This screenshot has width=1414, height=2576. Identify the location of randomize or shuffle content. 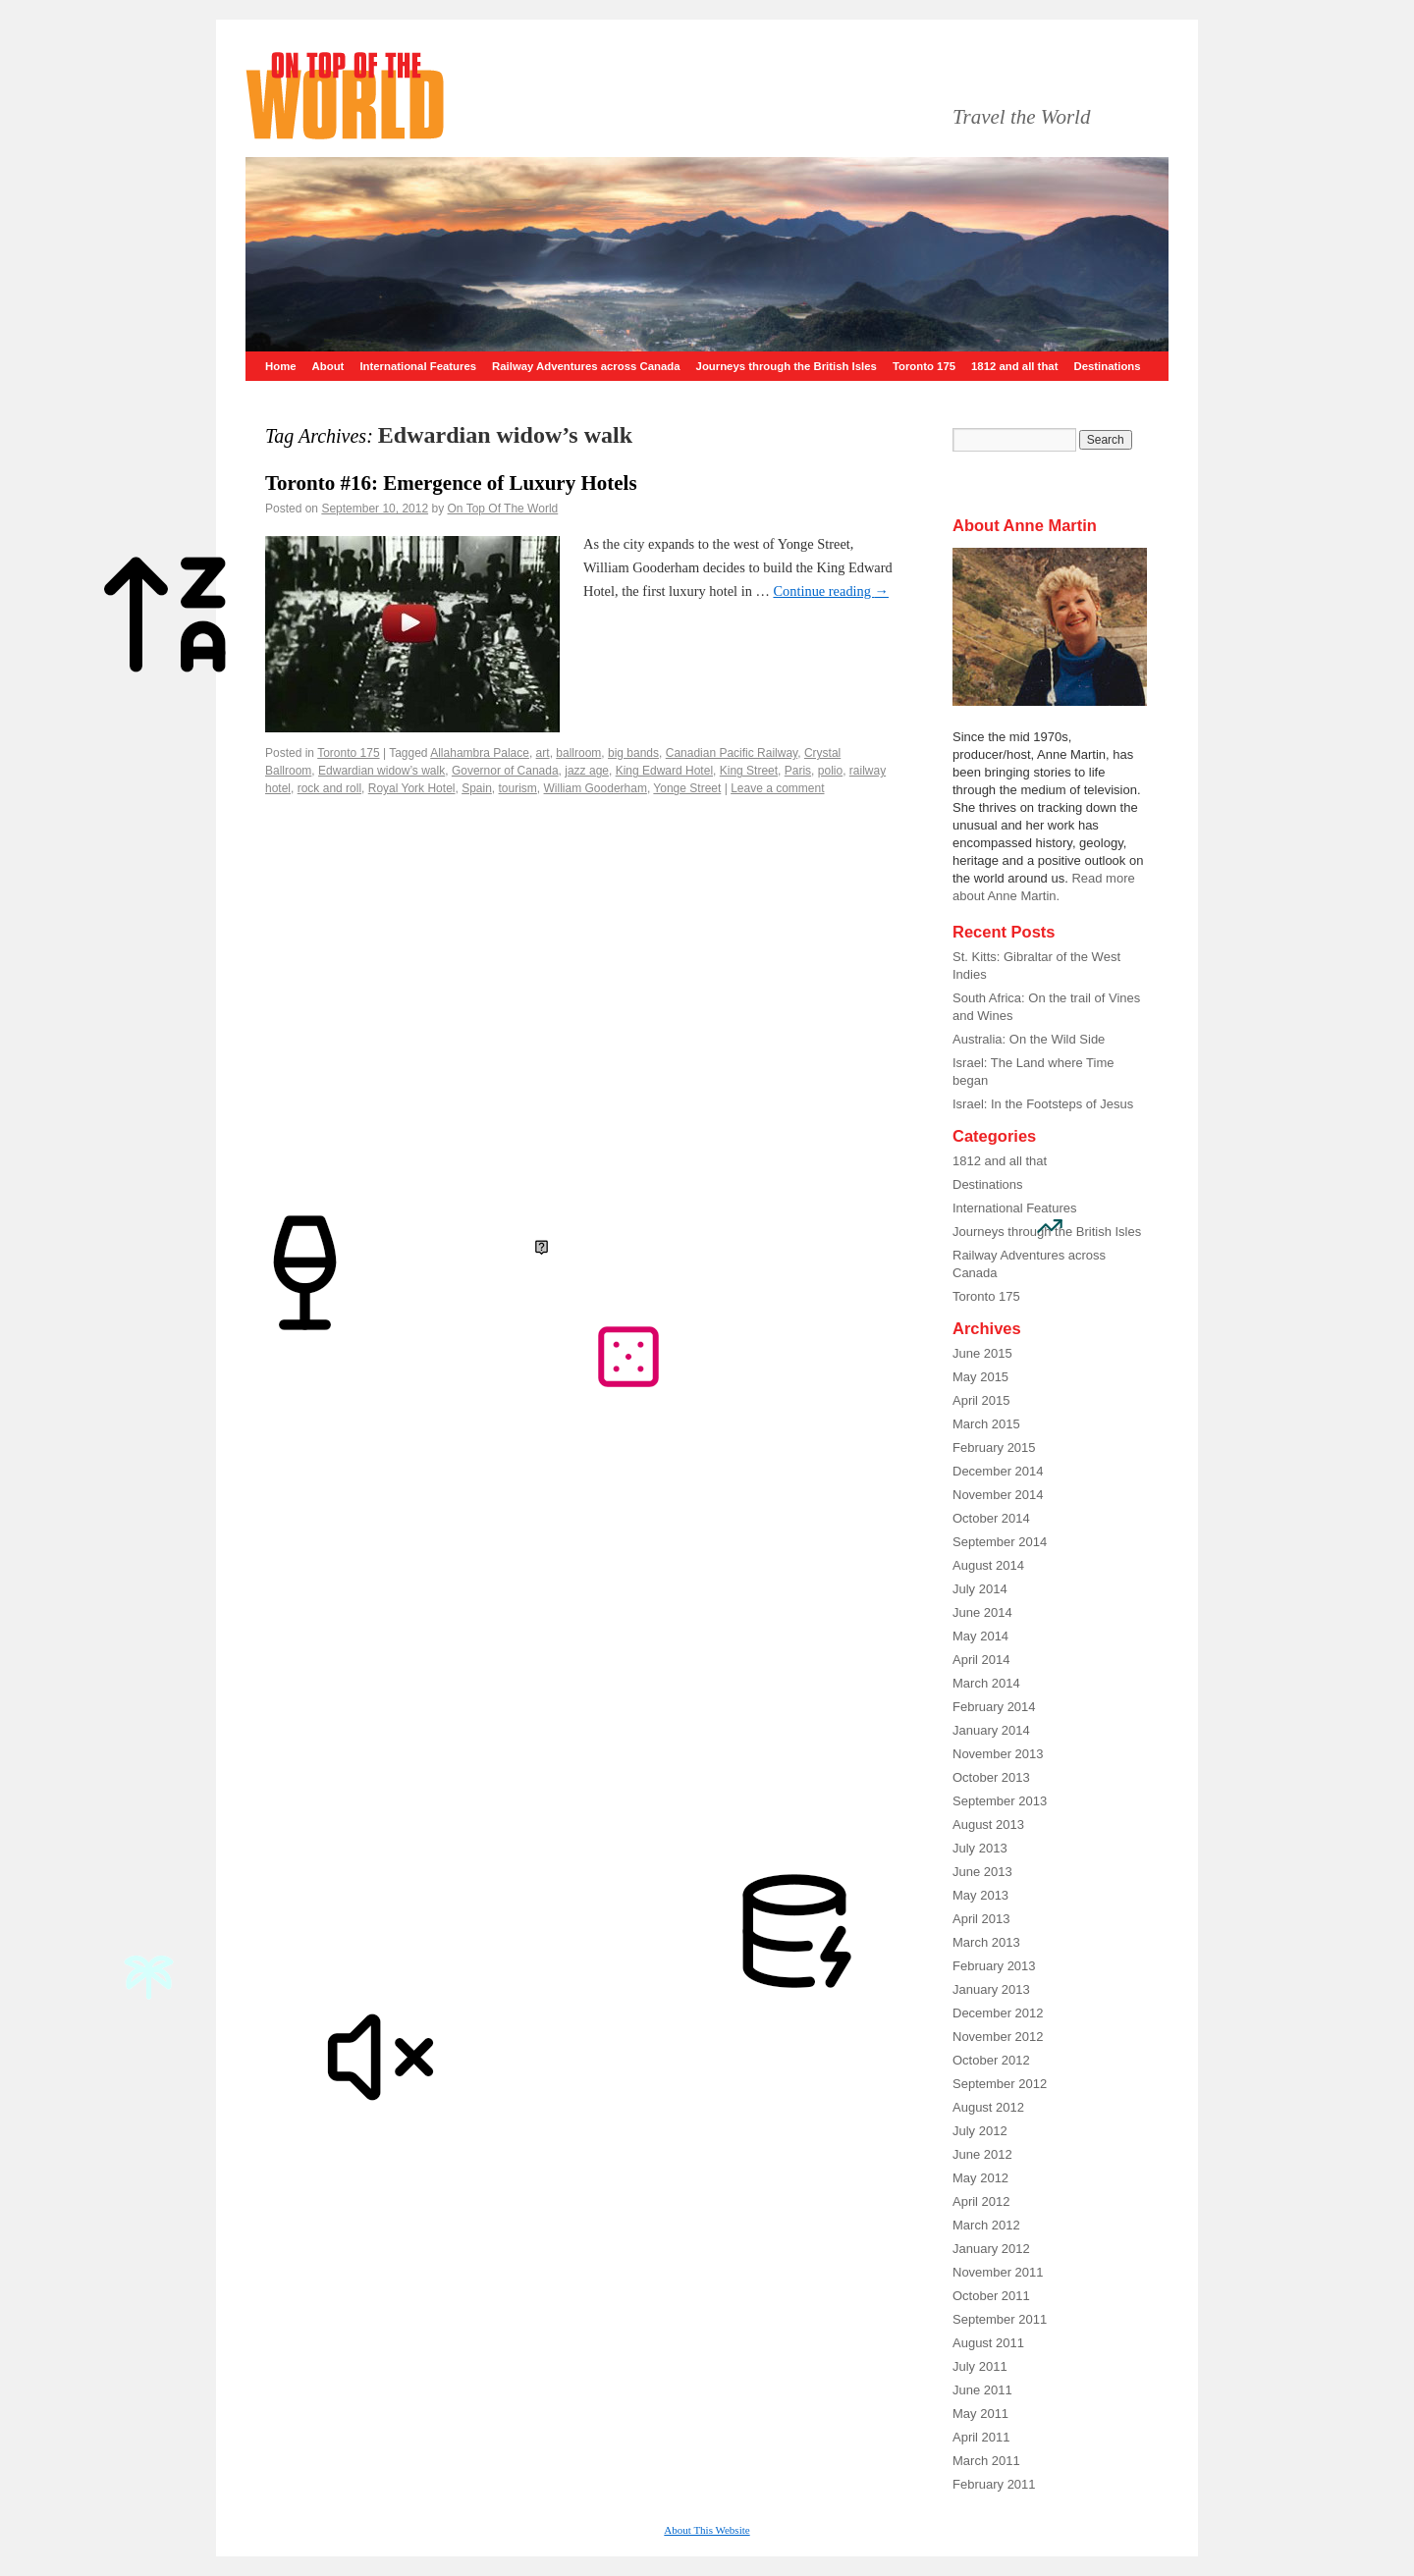
(628, 1357).